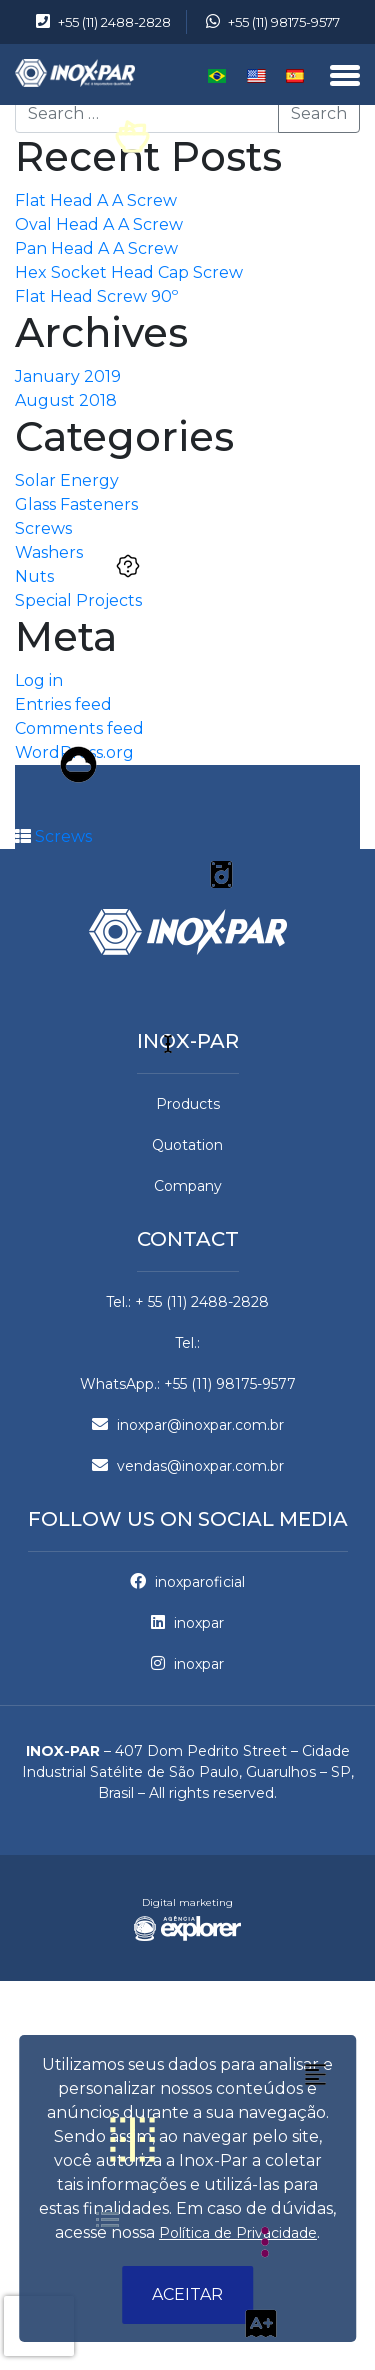 This screenshot has width=375, height=2370. What do you see at coordinates (261, 2323) in the screenshot?
I see `view exam or test results` at bounding box center [261, 2323].